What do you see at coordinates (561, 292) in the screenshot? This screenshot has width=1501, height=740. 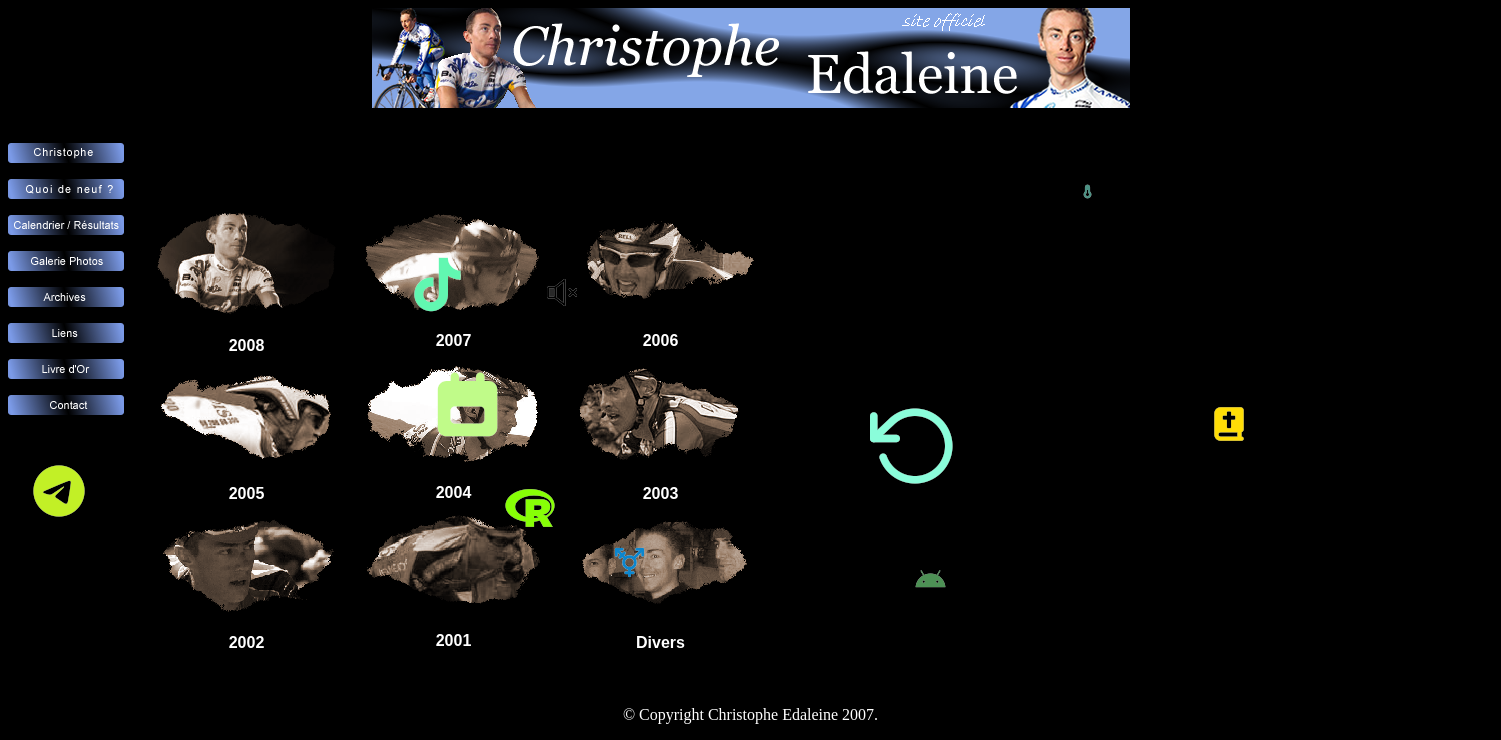 I see `mute audio or sound` at bounding box center [561, 292].